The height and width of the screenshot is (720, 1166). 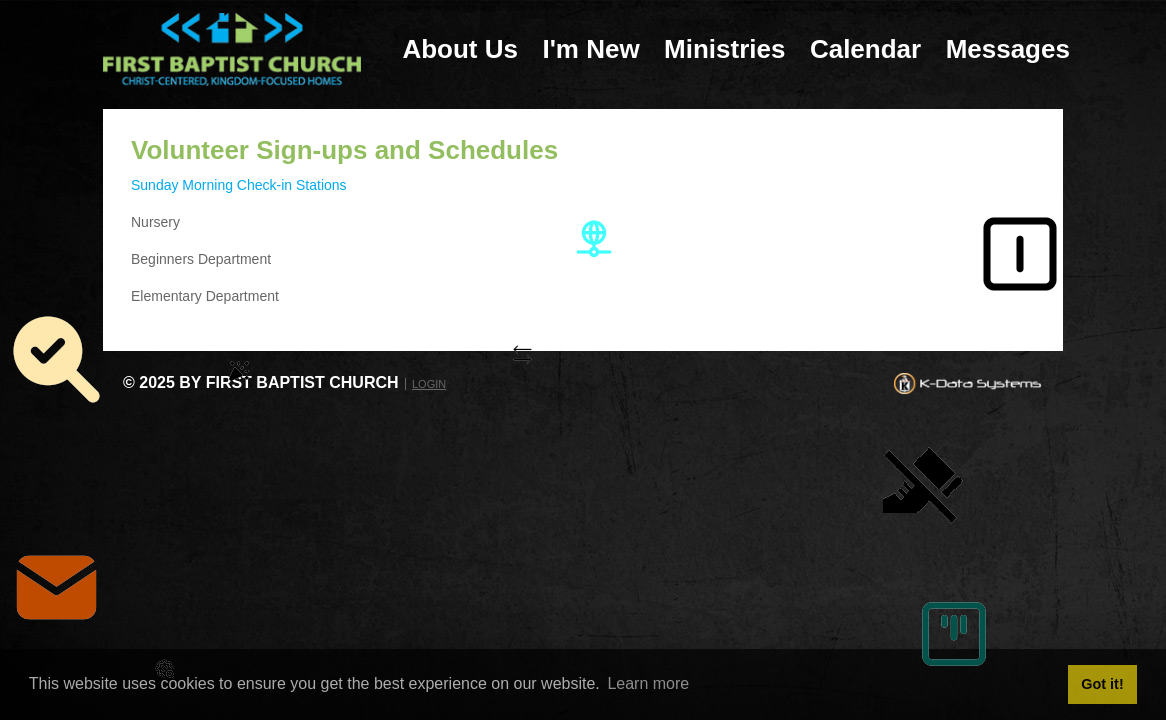 I want to click on search completed successfully, so click(x=56, y=359).